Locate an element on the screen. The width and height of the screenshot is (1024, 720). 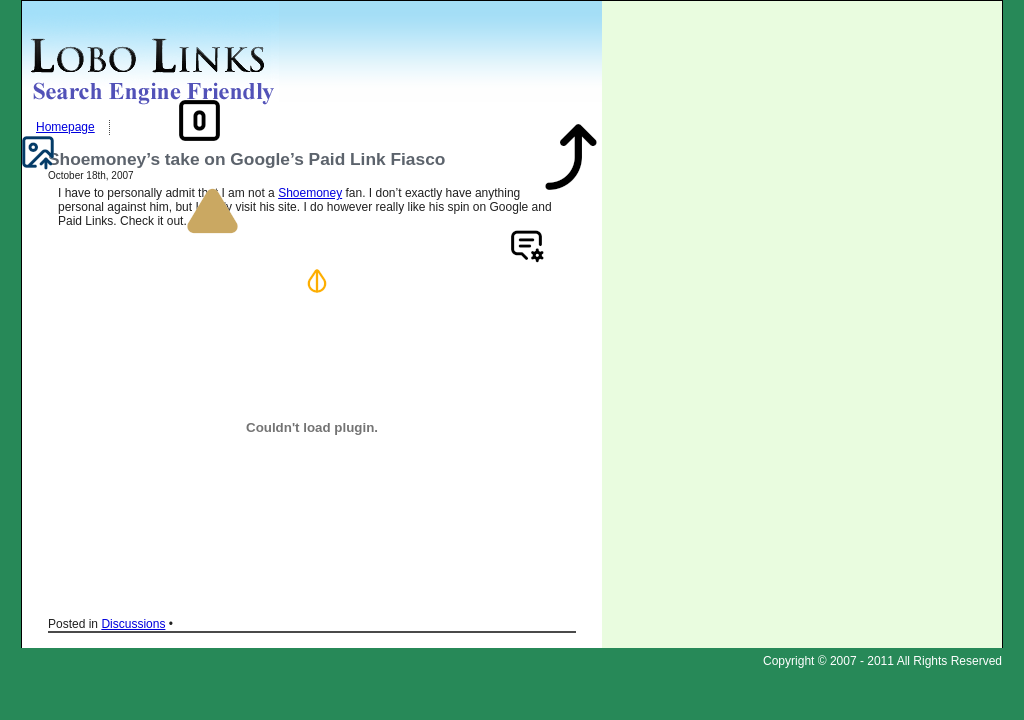
indicates a warning or alert status is located at coordinates (212, 212).